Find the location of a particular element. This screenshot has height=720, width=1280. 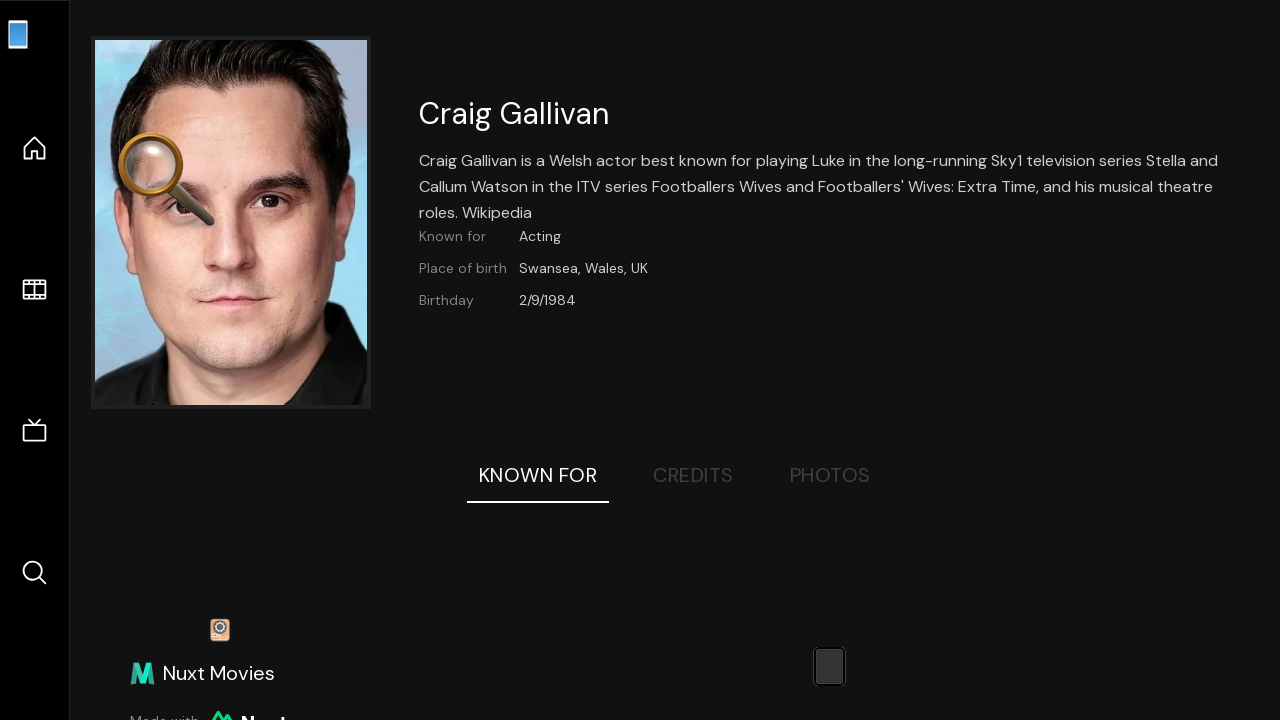

iPad Mini 3 device with cellular connectivity is located at coordinates (18, 32).